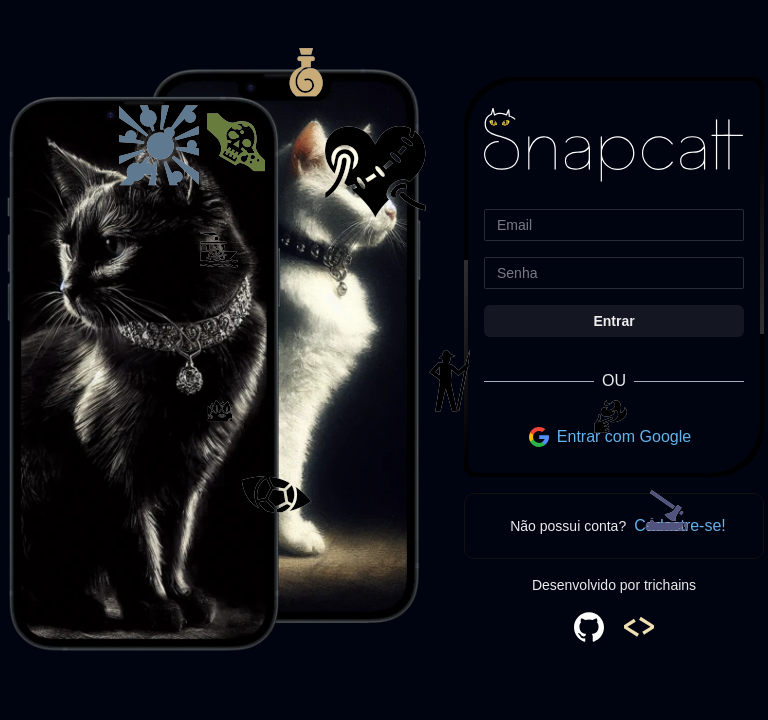 The image size is (768, 720). I want to click on activate disintegrate ability or spell, so click(236, 142).